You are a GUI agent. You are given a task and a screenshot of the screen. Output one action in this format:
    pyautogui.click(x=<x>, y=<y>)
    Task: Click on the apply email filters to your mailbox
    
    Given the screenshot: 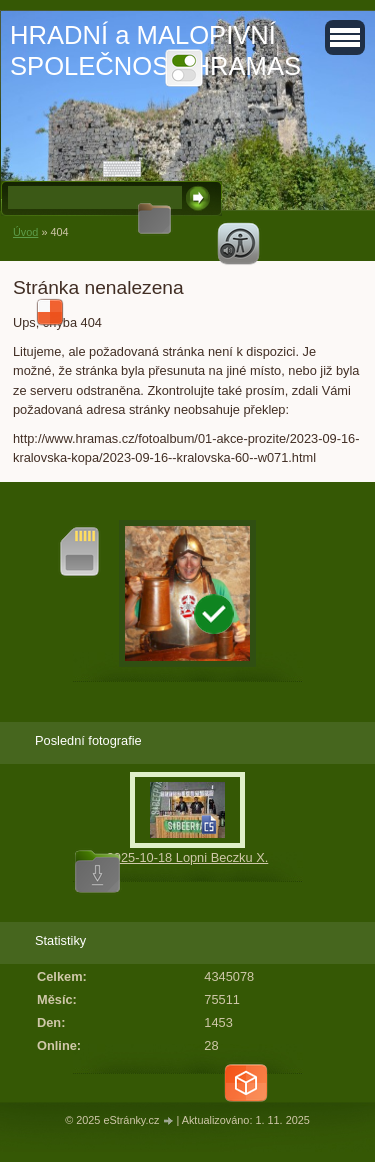 What is the action you would take?
    pyautogui.click(x=214, y=614)
    